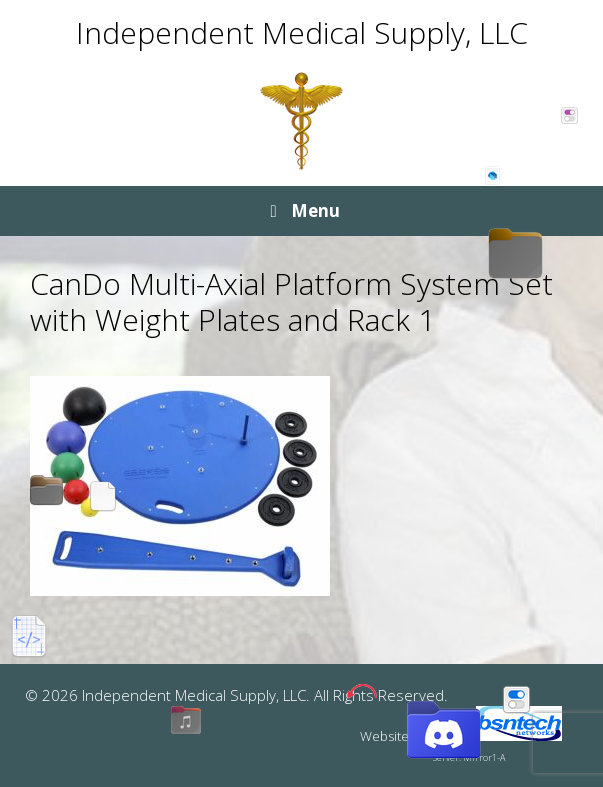  Describe the element at coordinates (516, 699) in the screenshot. I see `open unity tweak tool settings` at that location.